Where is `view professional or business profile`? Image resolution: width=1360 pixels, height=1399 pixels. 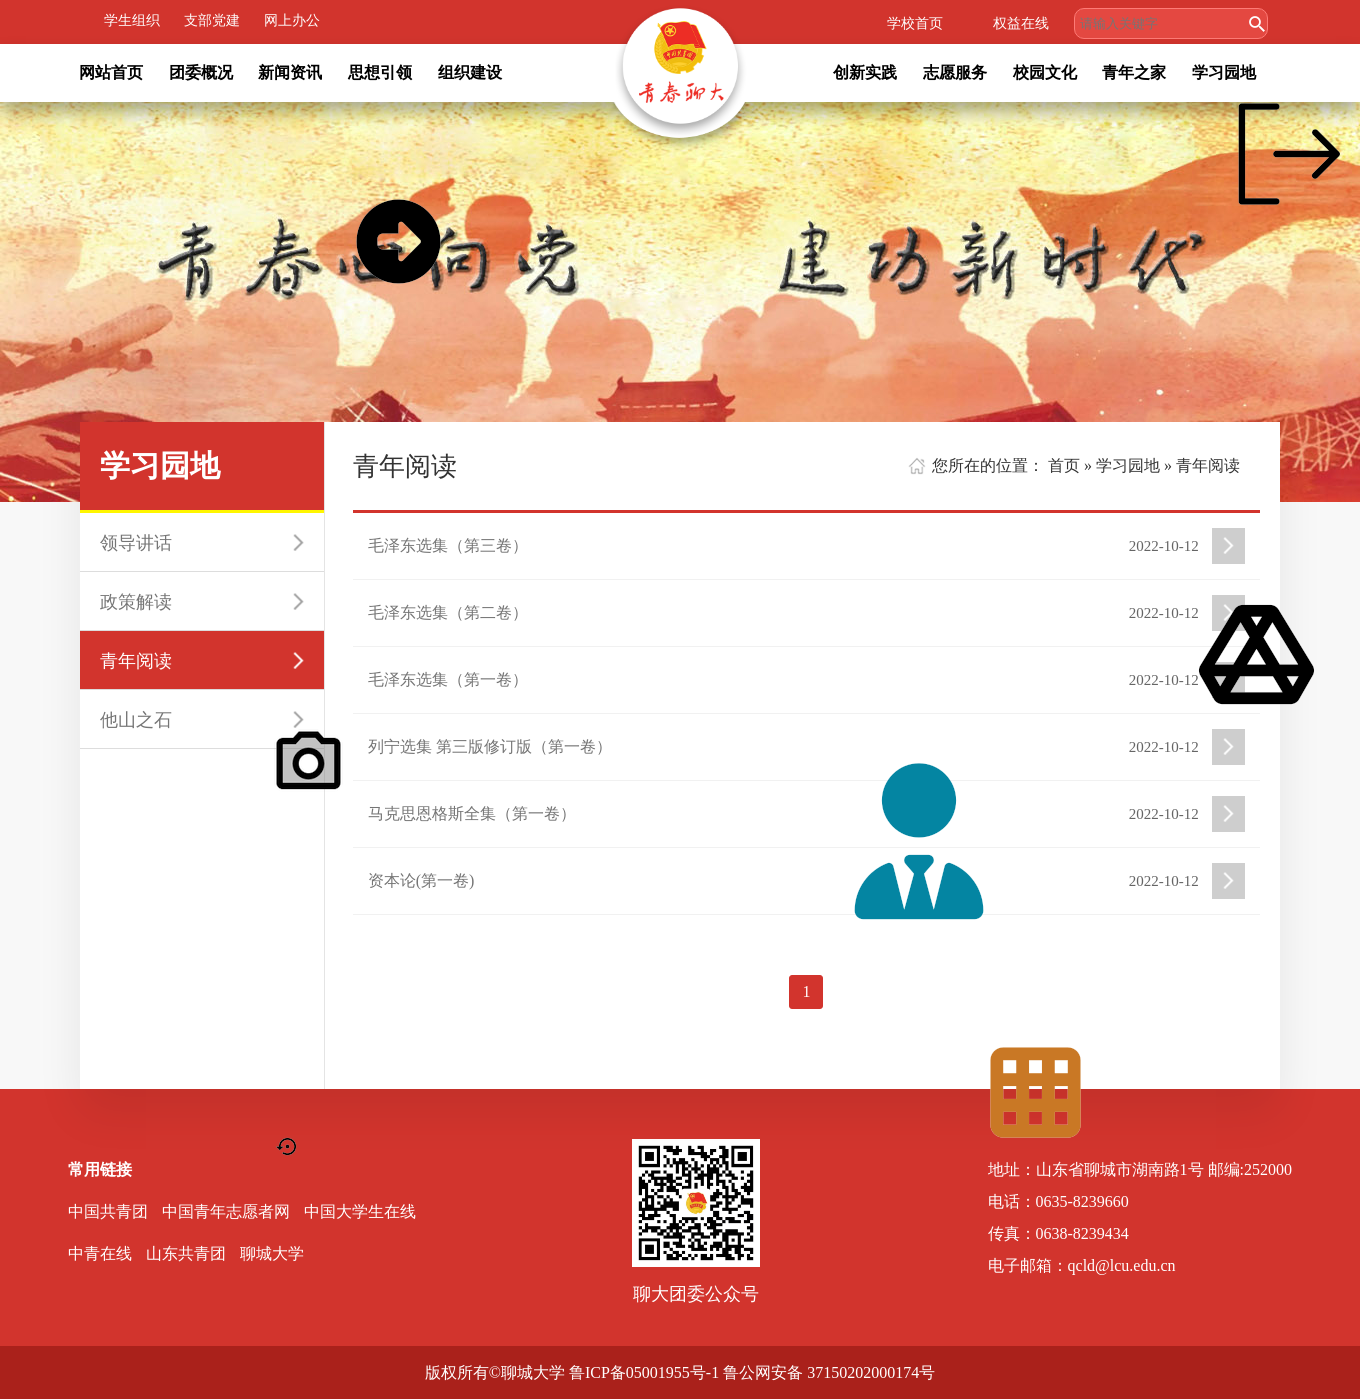 view professional or business profile is located at coordinates (919, 840).